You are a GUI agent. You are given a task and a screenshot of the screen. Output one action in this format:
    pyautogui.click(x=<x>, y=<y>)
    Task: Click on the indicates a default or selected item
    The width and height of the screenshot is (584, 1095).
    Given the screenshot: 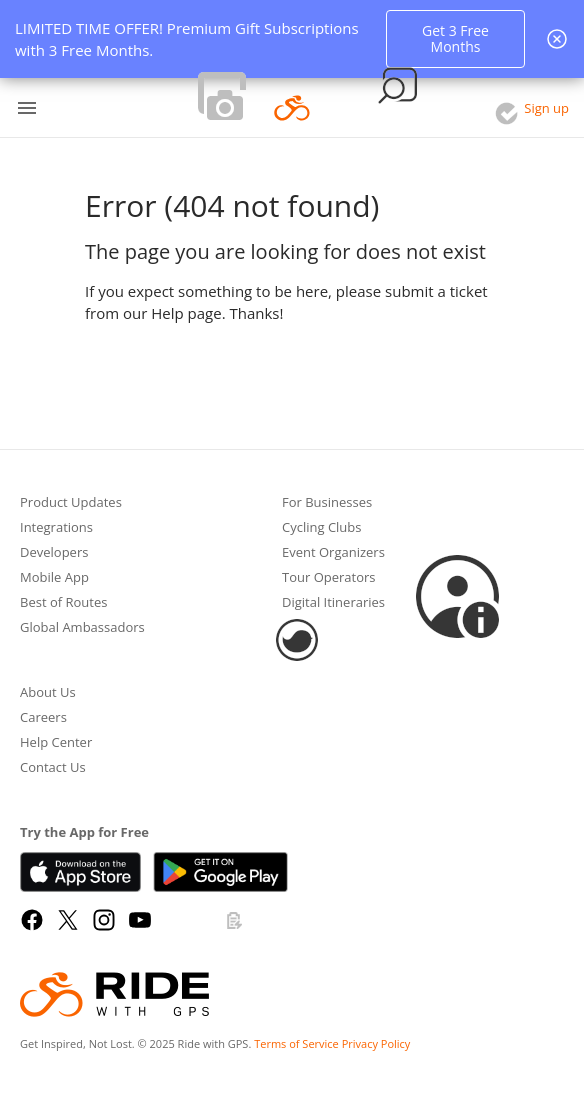 What is the action you would take?
    pyautogui.click(x=506, y=113)
    